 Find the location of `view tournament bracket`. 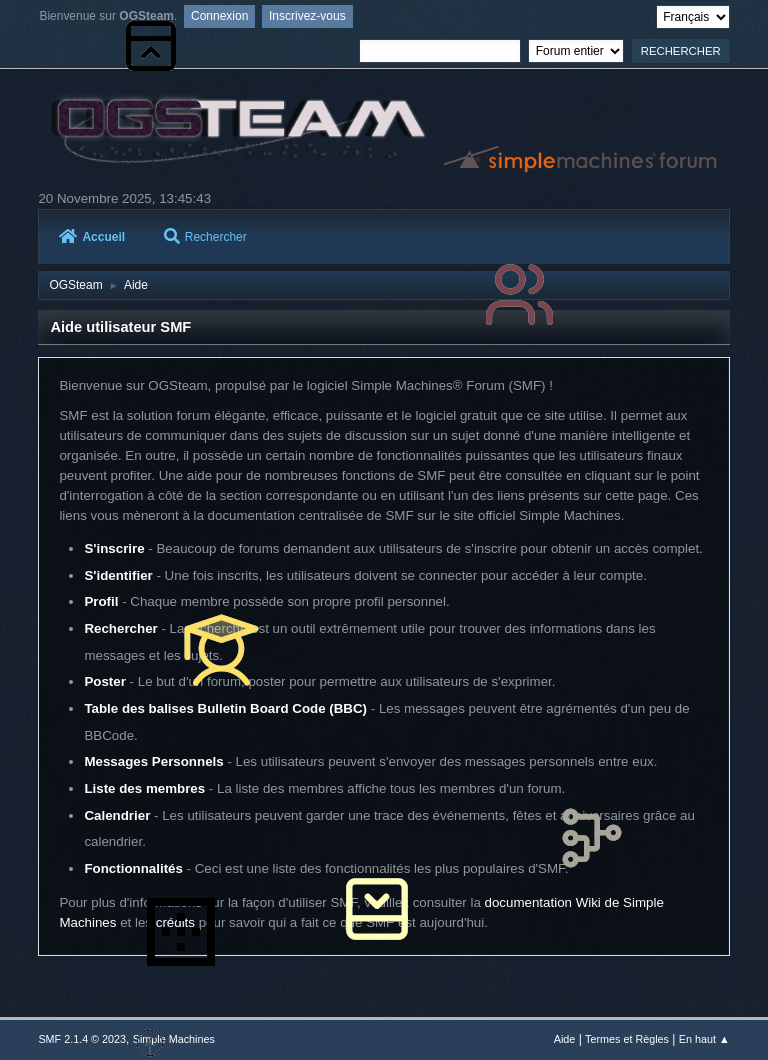

view tournament bracket is located at coordinates (592, 838).